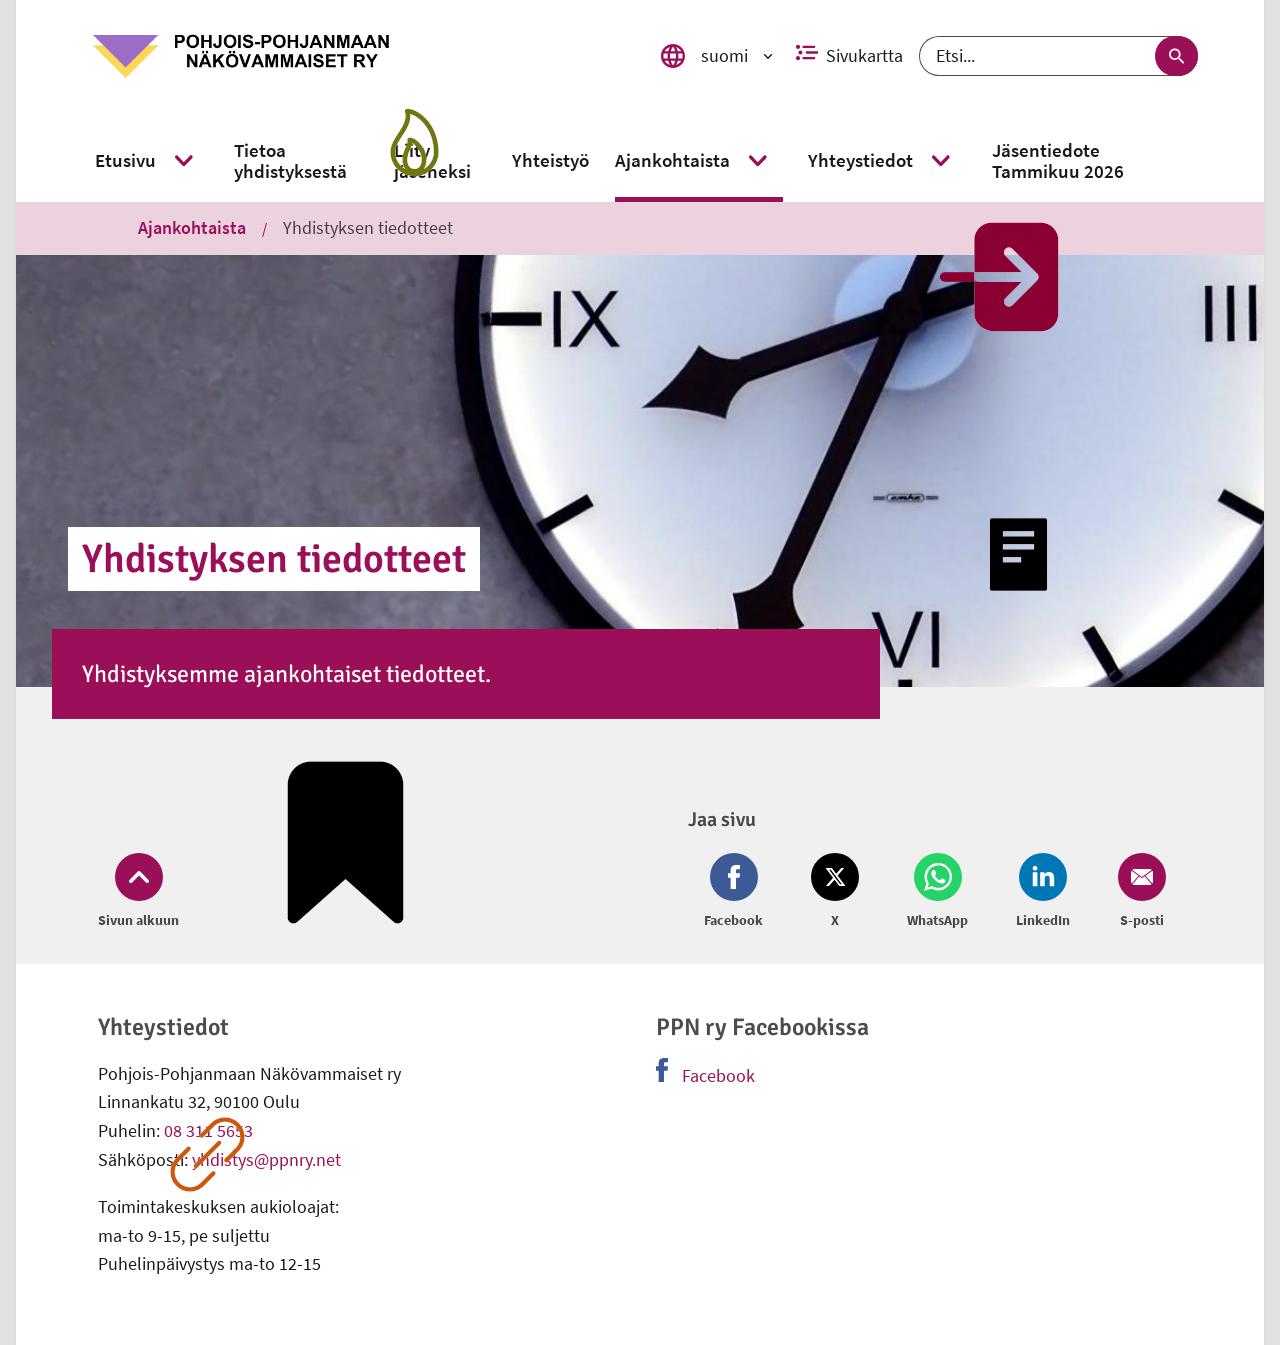 The height and width of the screenshot is (1345, 1280). I want to click on save this item for later, so click(345, 842).